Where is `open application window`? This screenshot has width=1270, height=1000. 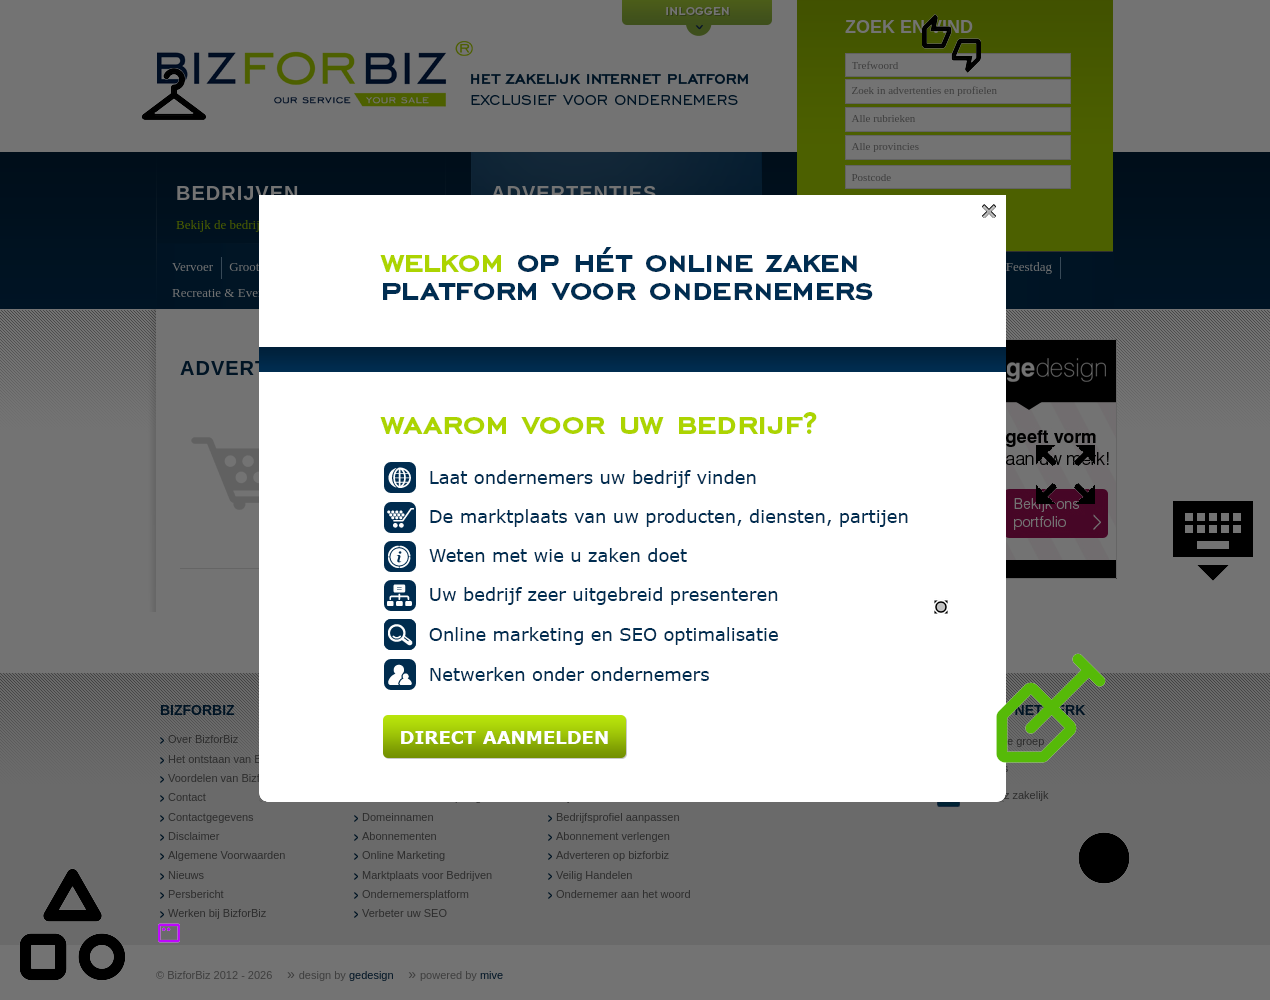
open application window is located at coordinates (169, 933).